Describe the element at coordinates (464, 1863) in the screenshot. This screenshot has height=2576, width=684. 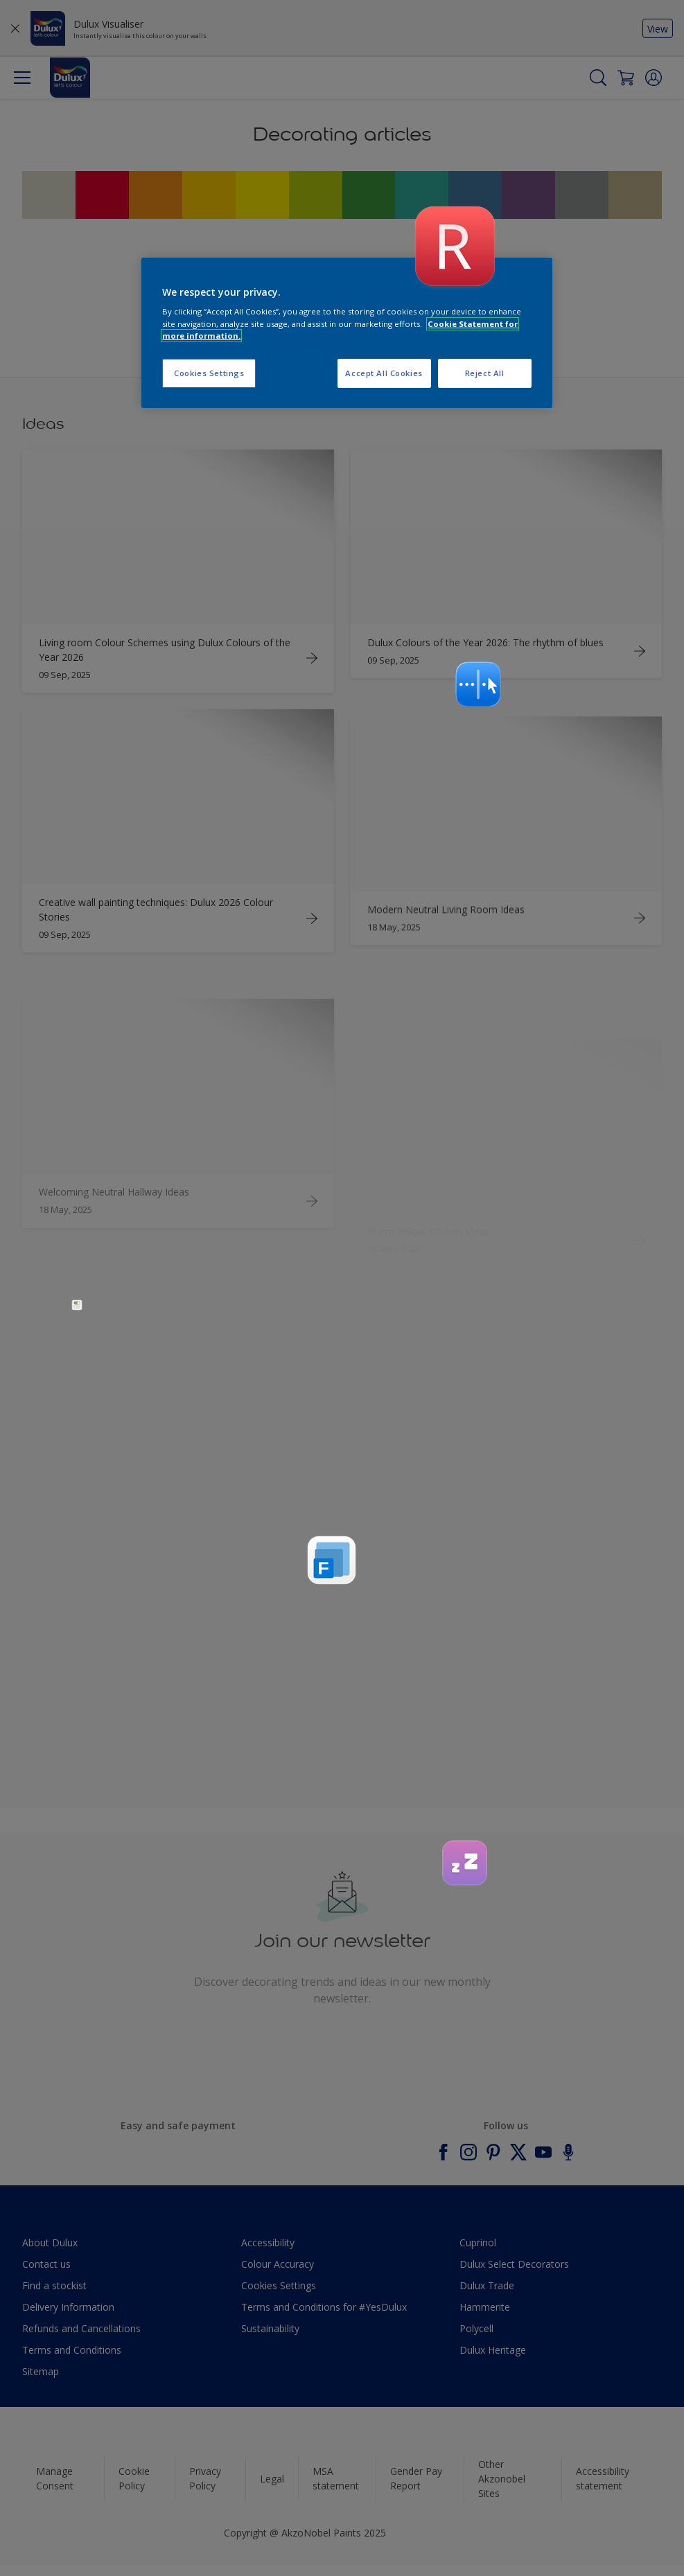
I see `put your mac into hibernate or sleep mode` at that location.